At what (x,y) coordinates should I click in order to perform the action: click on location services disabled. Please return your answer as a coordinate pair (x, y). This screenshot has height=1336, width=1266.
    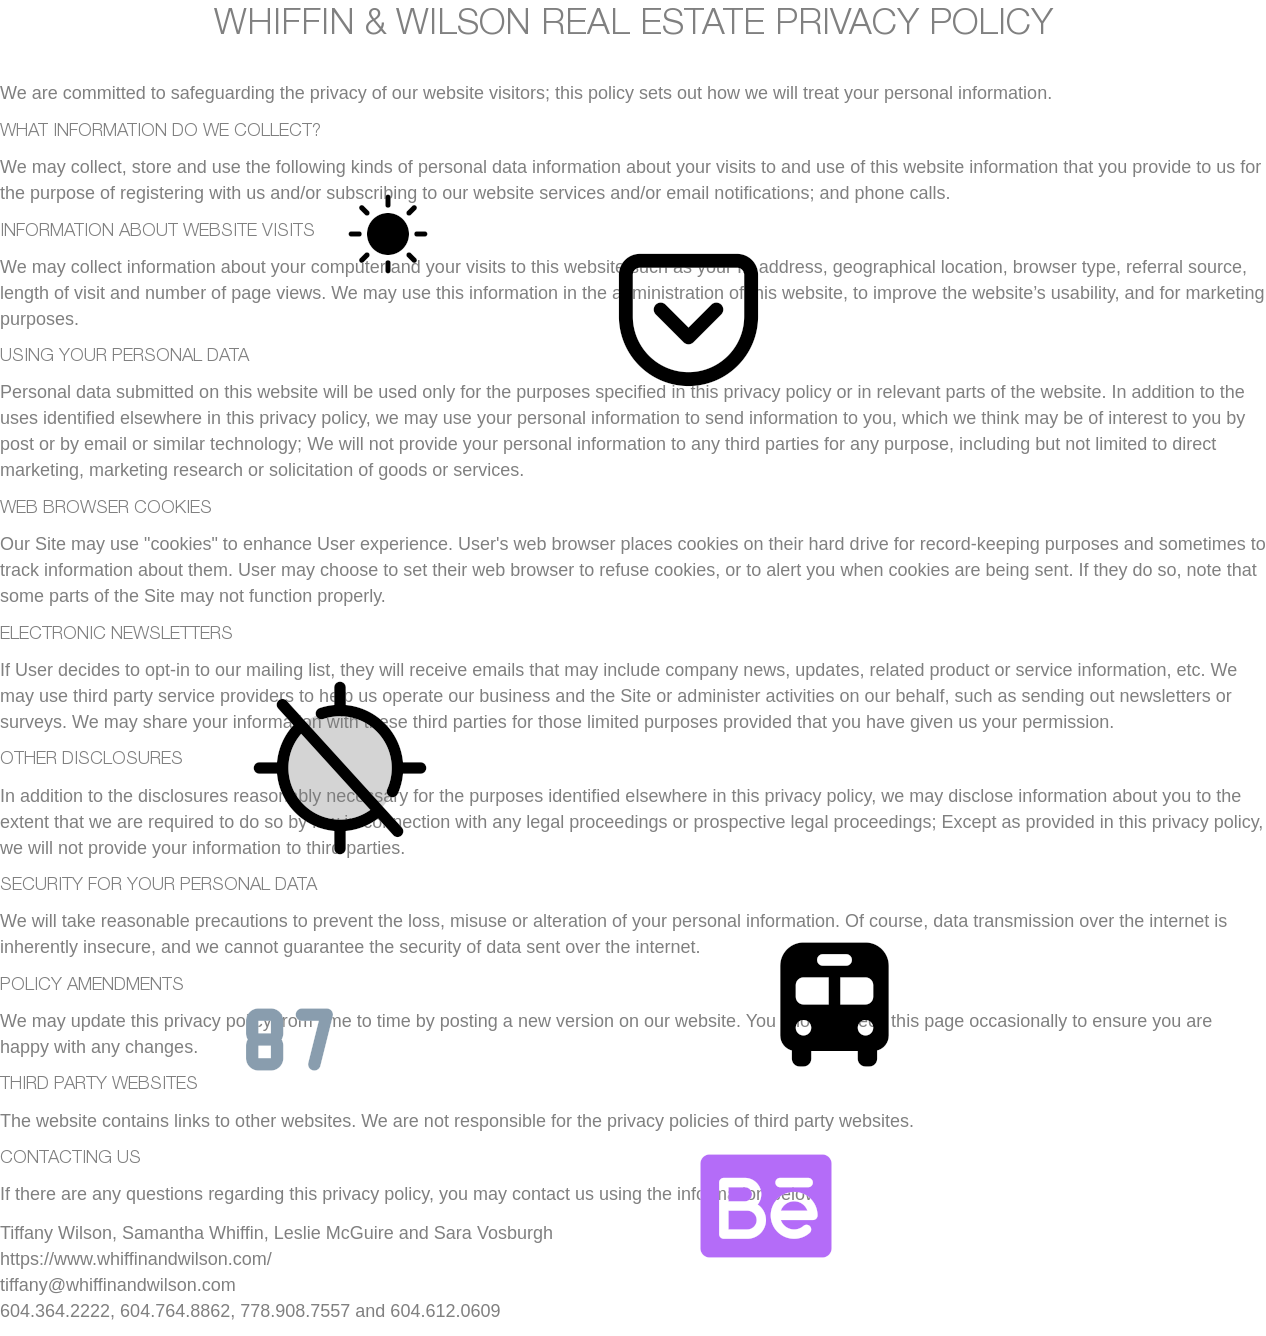
    Looking at the image, I should click on (340, 768).